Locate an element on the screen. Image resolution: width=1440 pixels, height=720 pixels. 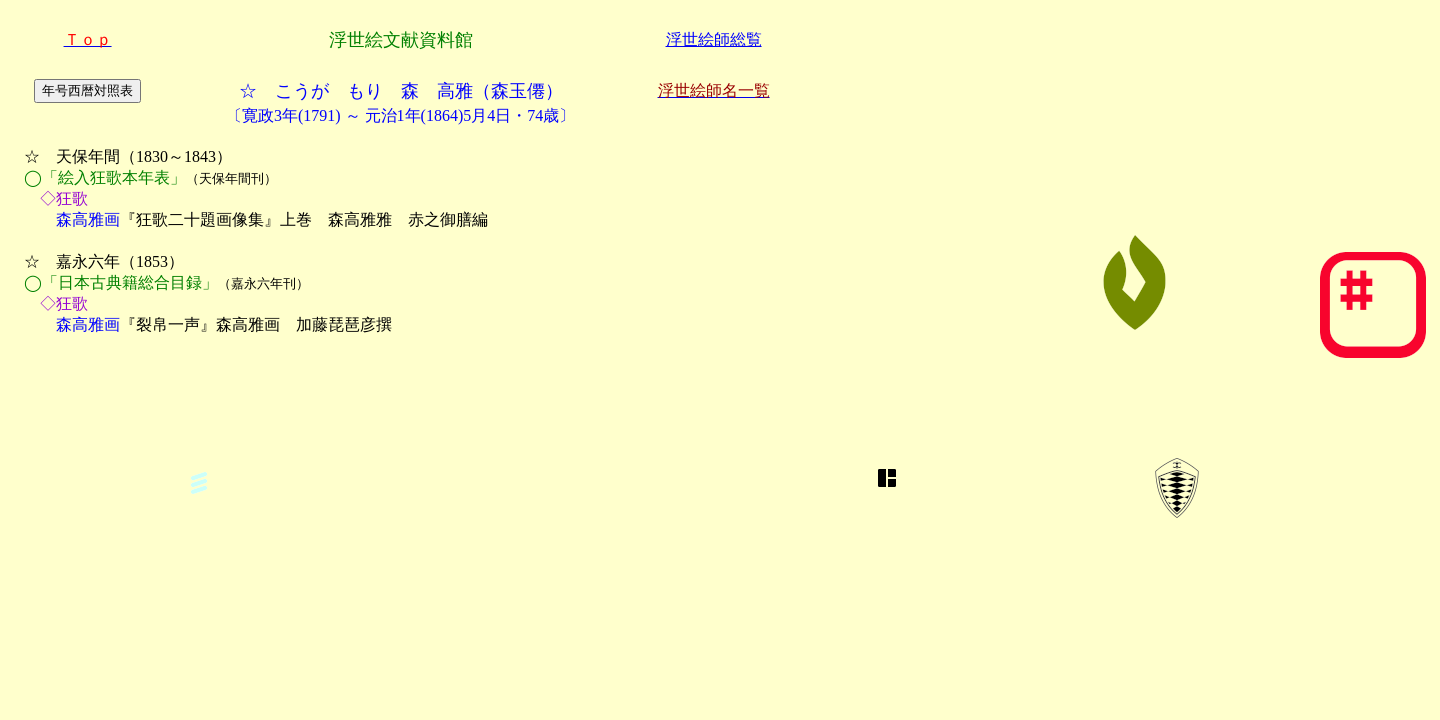
open stackedit markdown editor is located at coordinates (1373, 305).